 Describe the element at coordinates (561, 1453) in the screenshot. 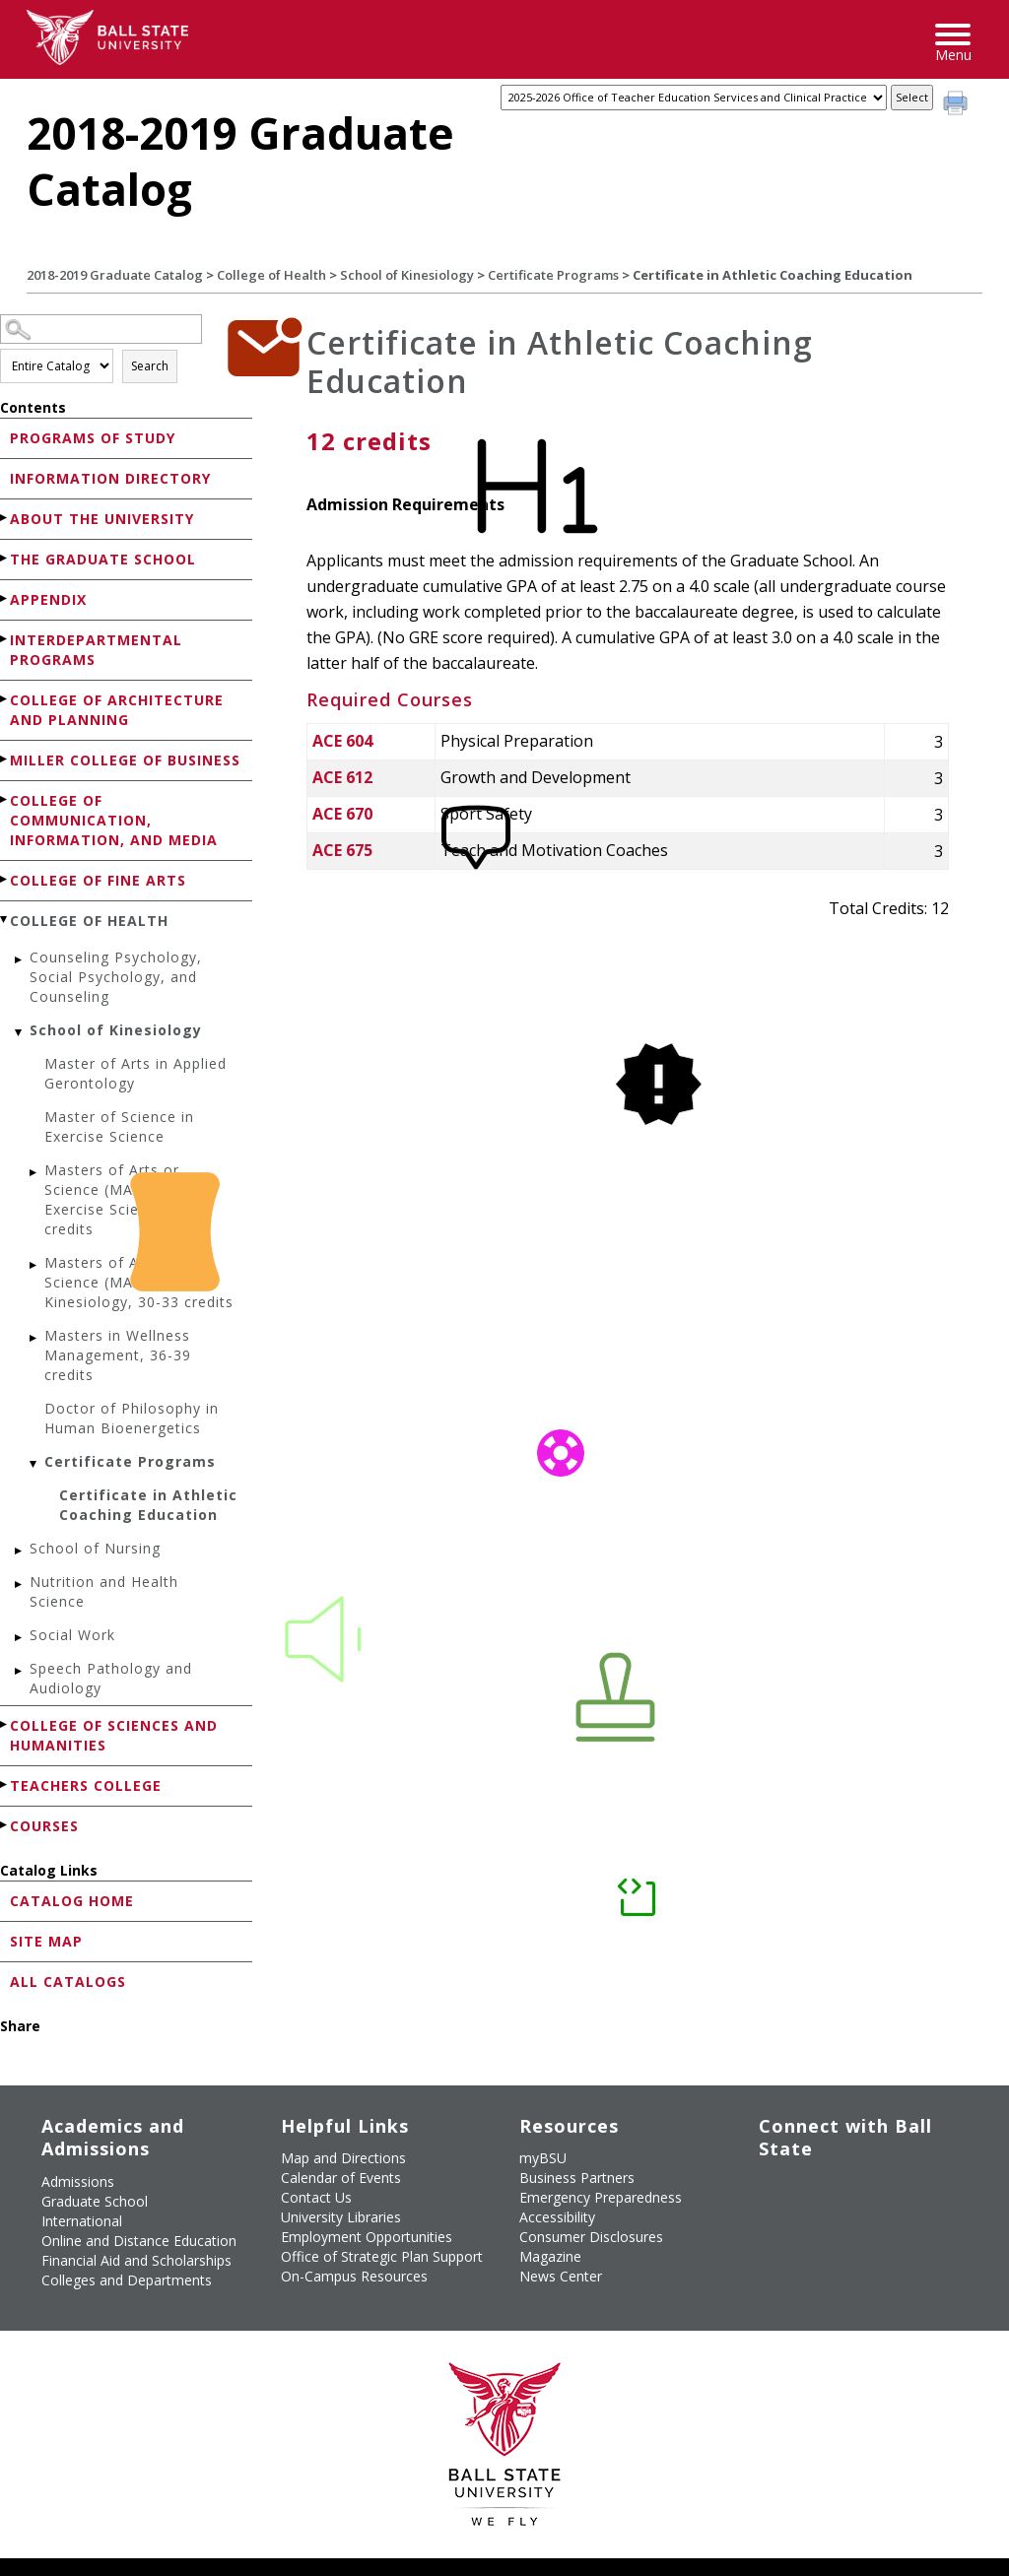

I see `access help or support` at that location.